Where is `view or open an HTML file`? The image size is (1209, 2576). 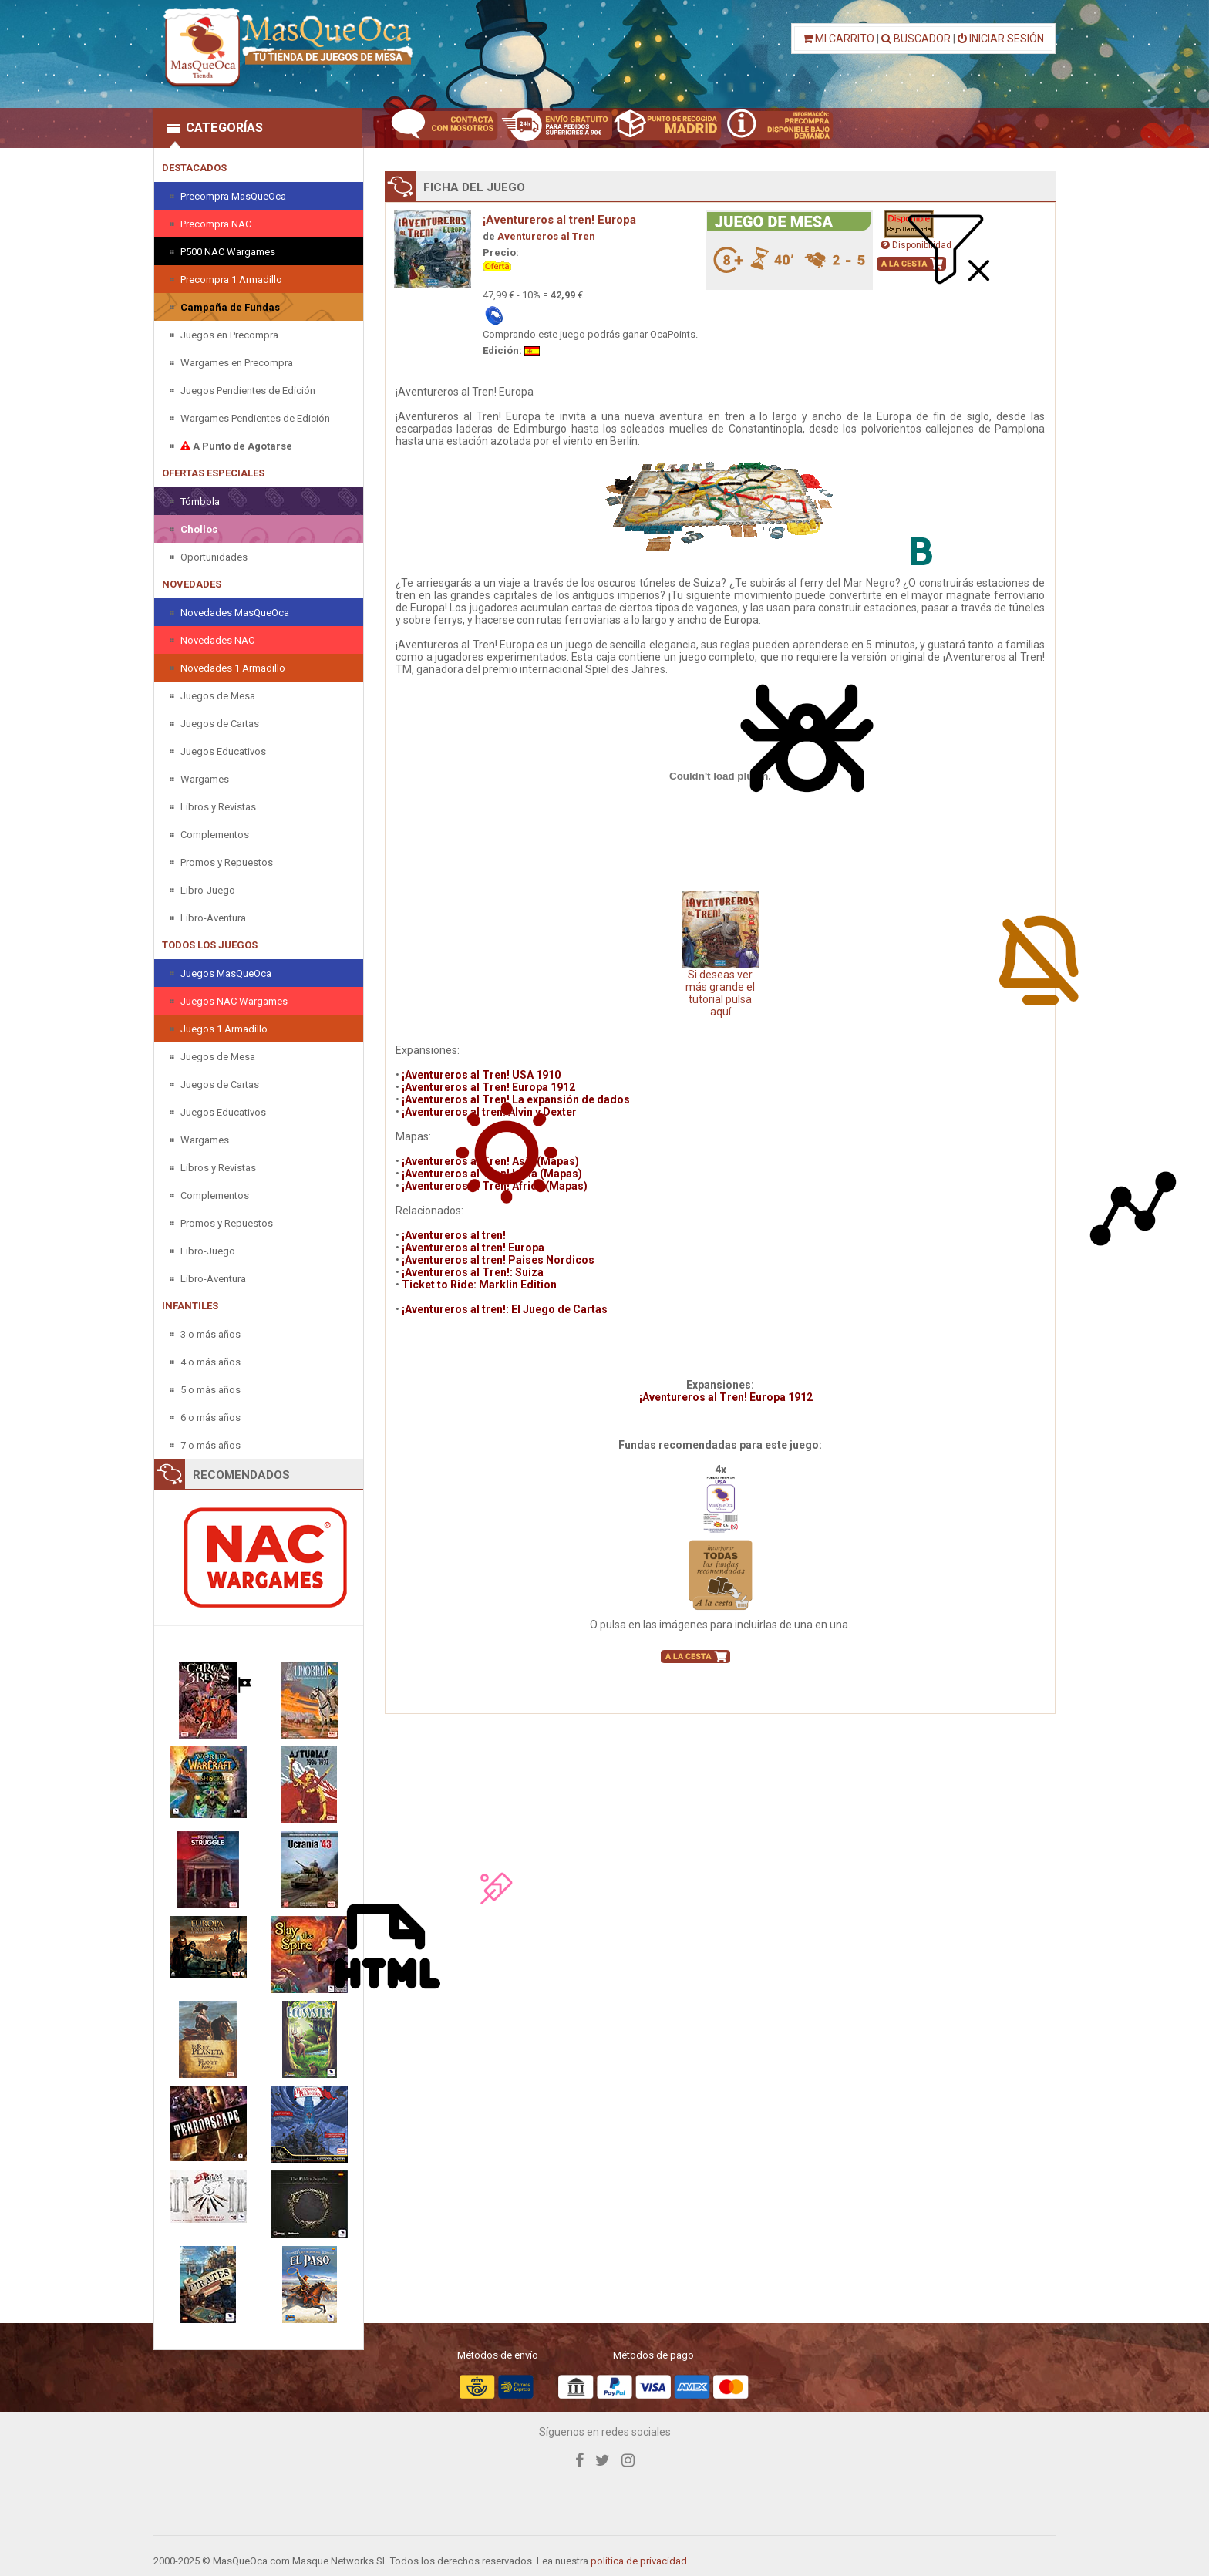
view or open an HTML file is located at coordinates (386, 1949).